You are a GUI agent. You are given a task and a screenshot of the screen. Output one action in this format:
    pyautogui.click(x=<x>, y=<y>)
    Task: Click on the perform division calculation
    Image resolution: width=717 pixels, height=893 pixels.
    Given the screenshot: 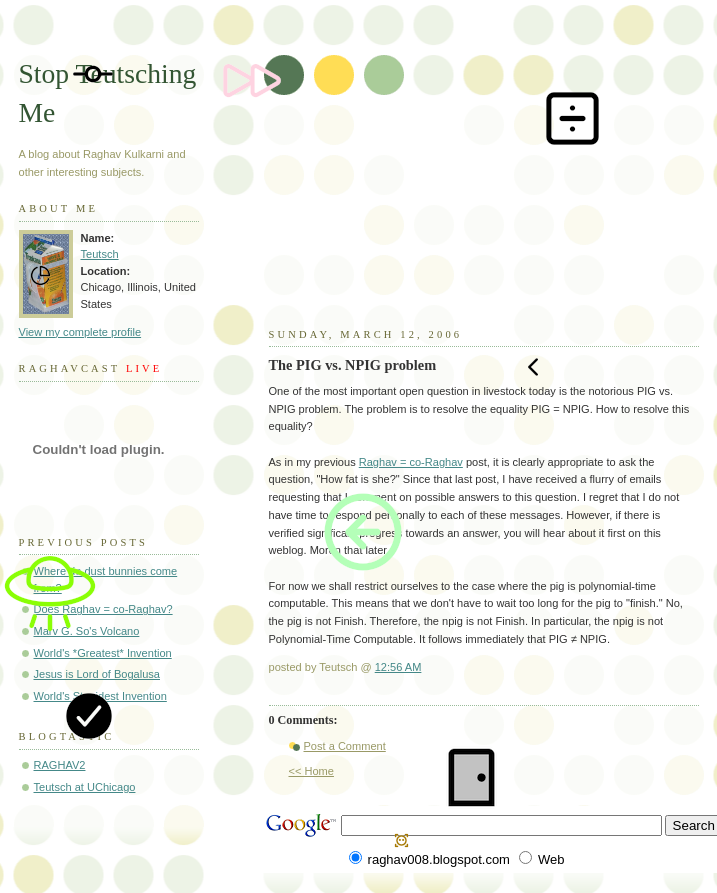 What is the action you would take?
    pyautogui.click(x=572, y=118)
    